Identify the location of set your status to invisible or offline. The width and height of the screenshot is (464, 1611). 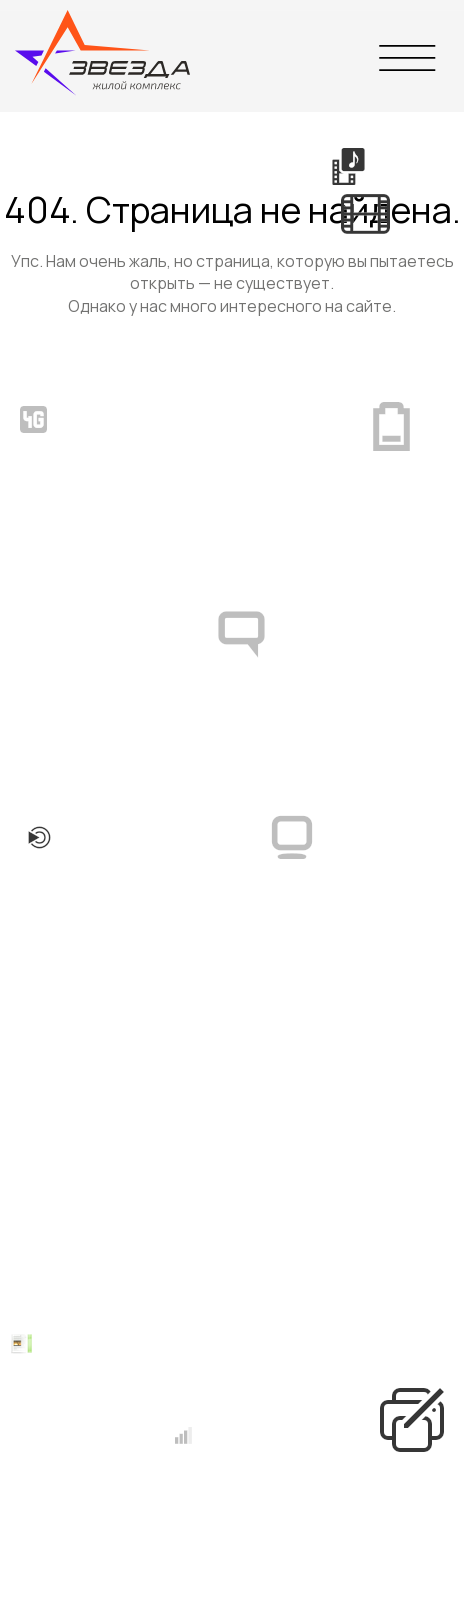
(241, 634).